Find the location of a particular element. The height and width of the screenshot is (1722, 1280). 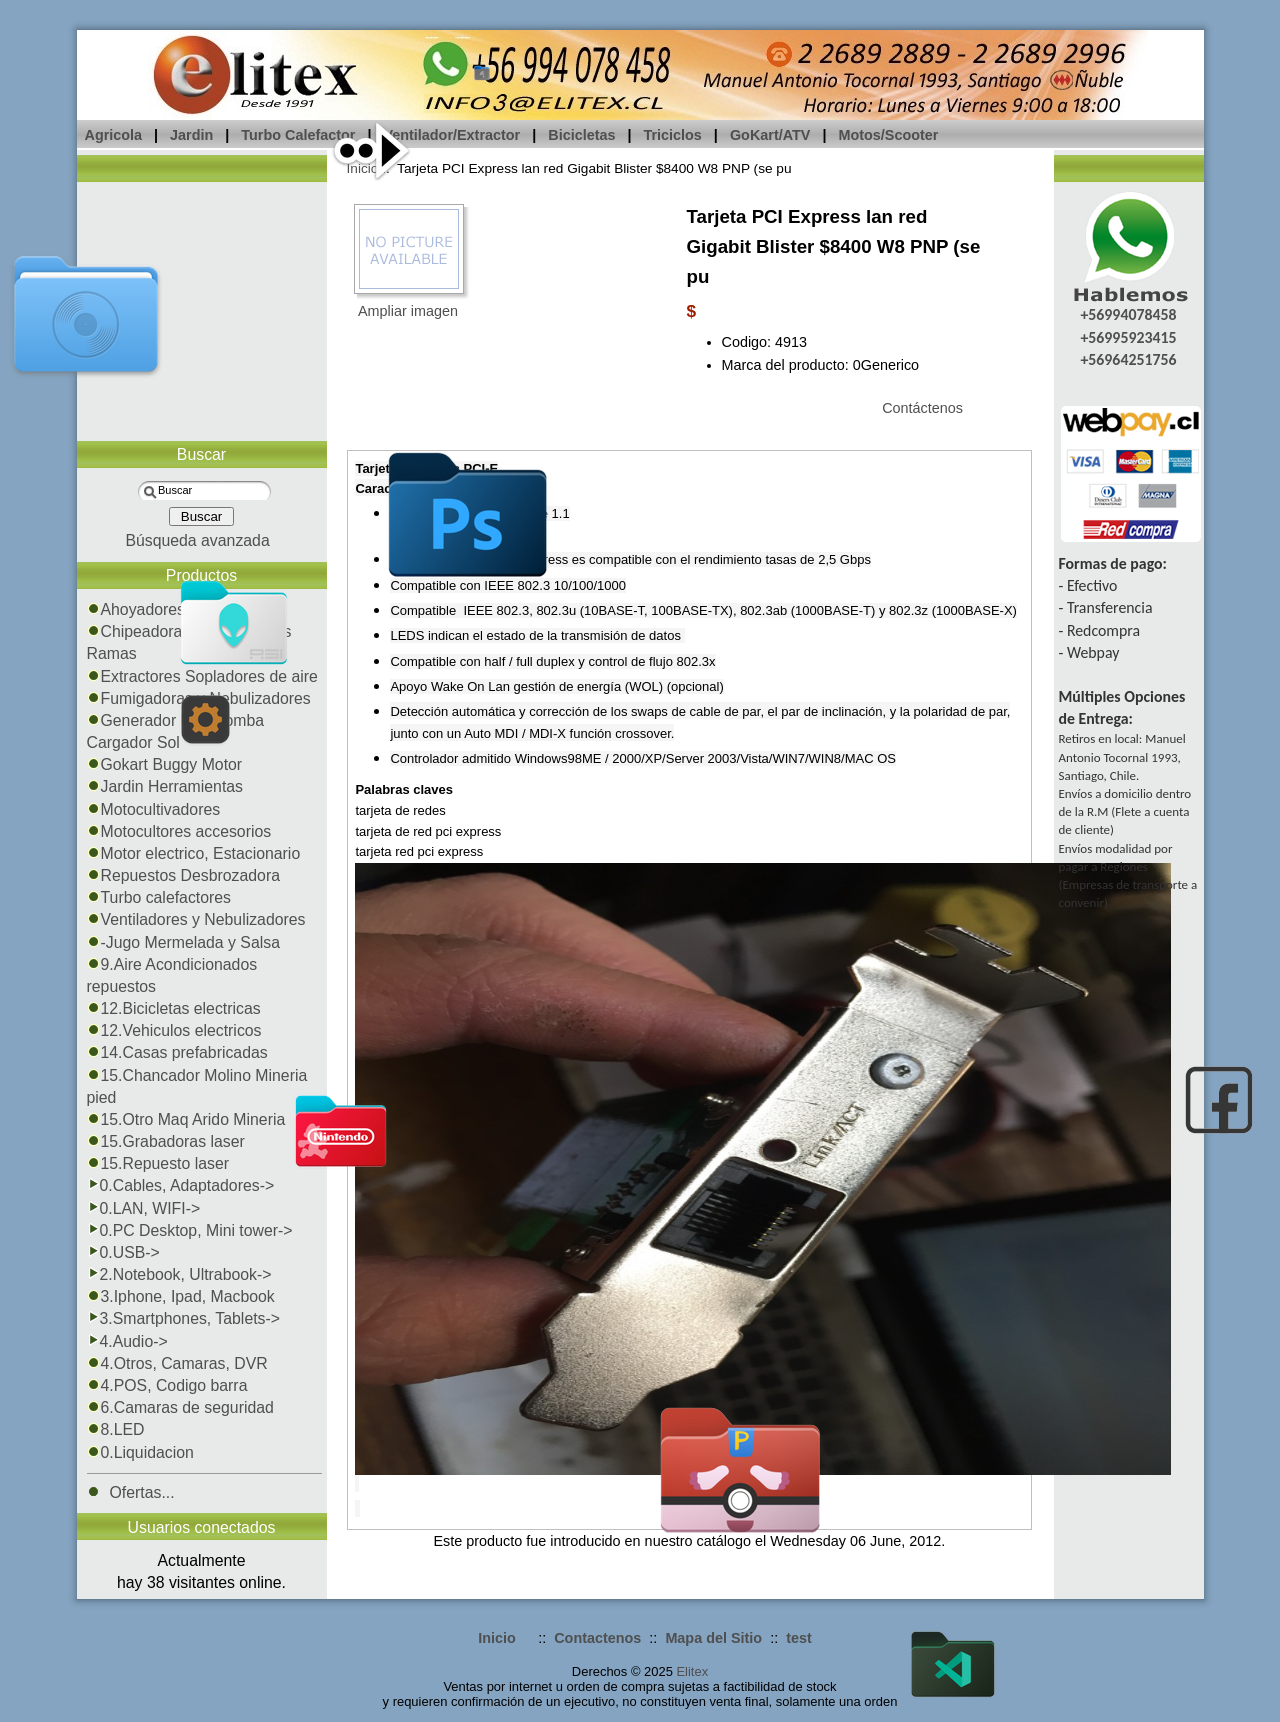

open folder containing Nintendo games or files is located at coordinates (340, 1133).